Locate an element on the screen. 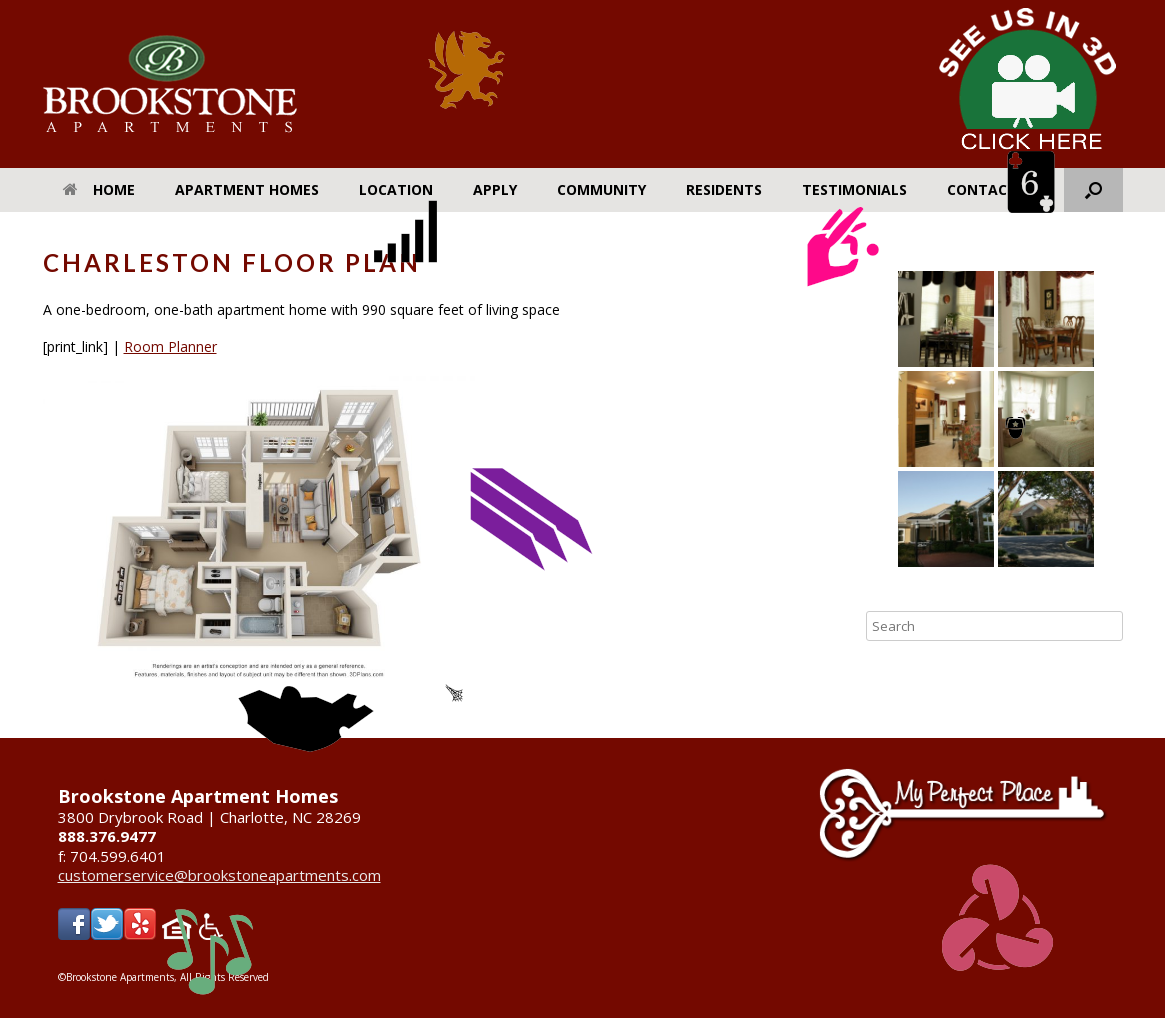  tap to flick or shoot a marble is located at coordinates (854, 245).